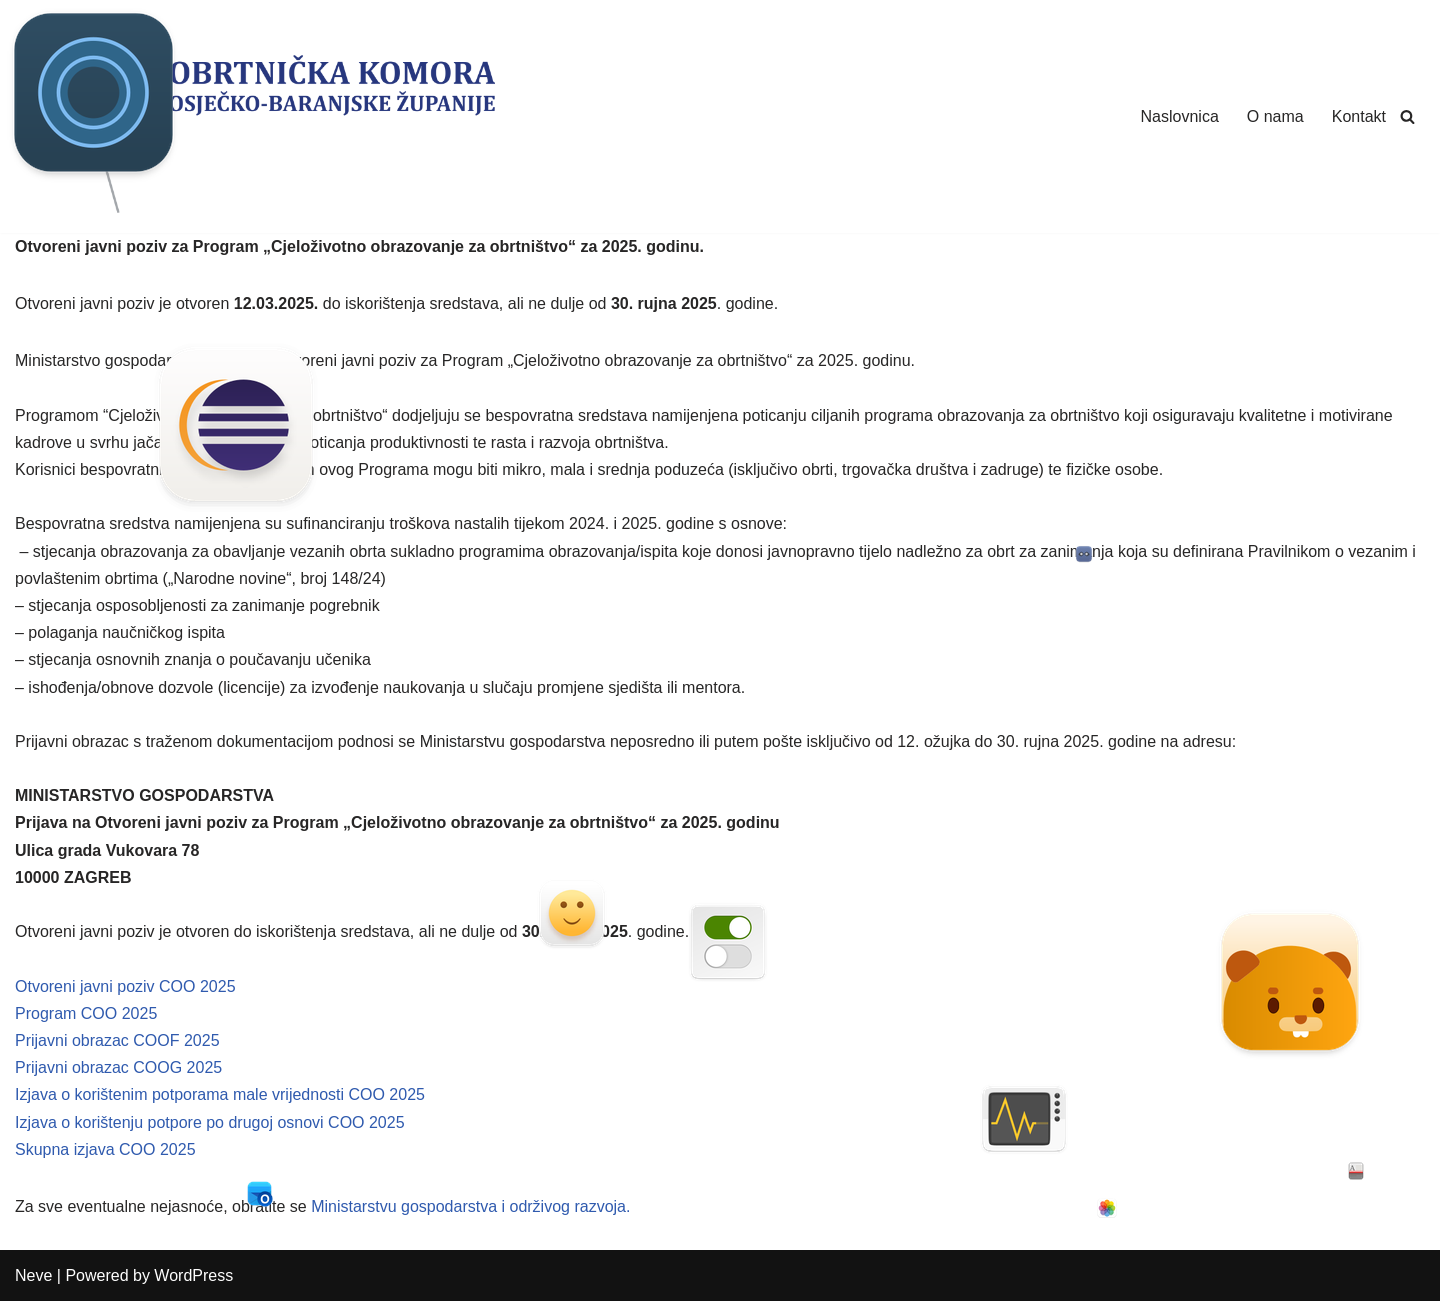  Describe the element at coordinates (1107, 1208) in the screenshot. I see `open the Photos app` at that location.